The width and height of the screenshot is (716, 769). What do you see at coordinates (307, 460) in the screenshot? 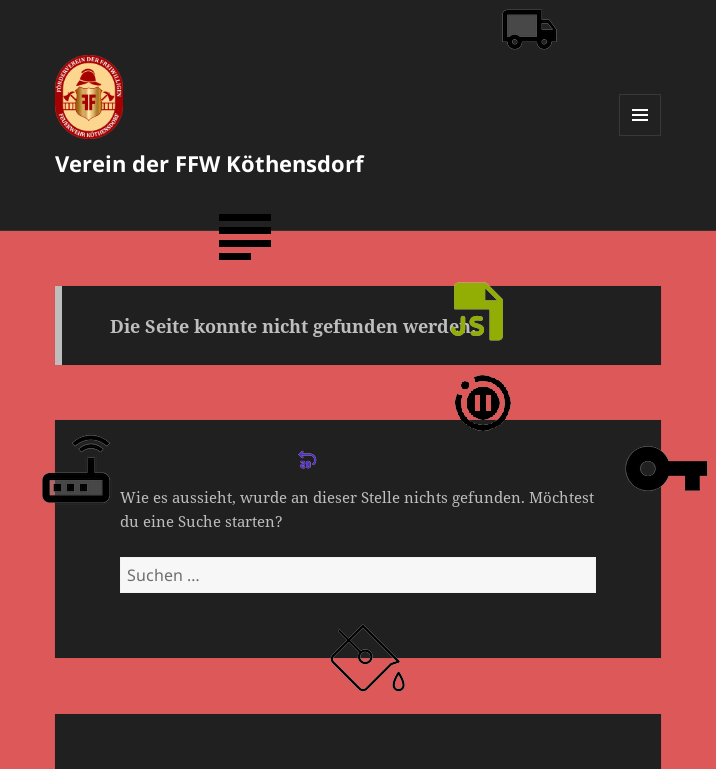
I see `skip backward 20 seconds` at bounding box center [307, 460].